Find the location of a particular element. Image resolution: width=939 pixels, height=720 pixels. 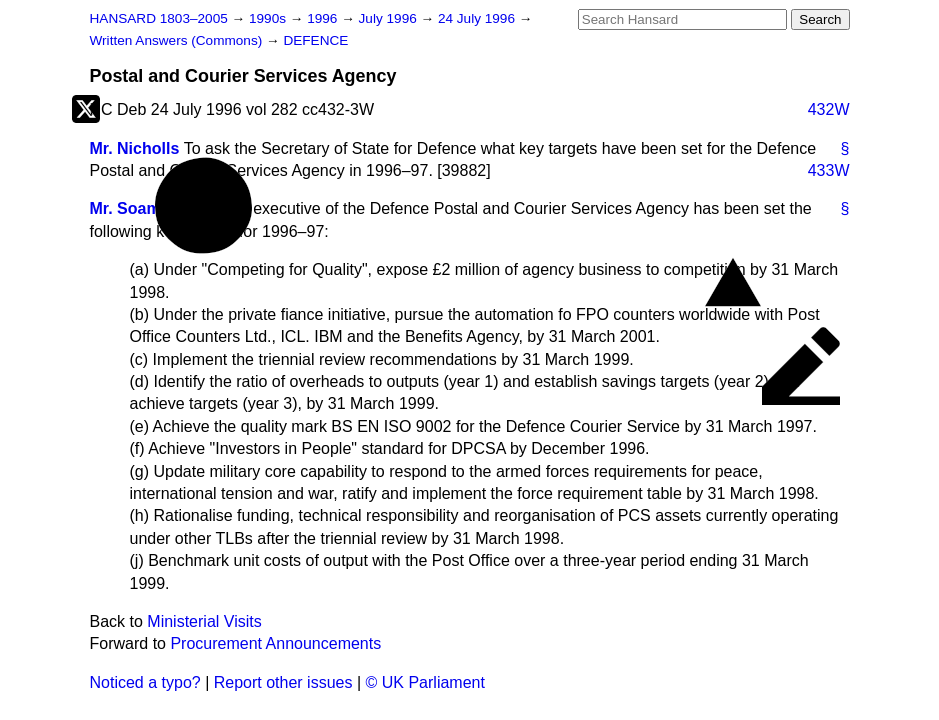

edit content or text is located at coordinates (801, 366).